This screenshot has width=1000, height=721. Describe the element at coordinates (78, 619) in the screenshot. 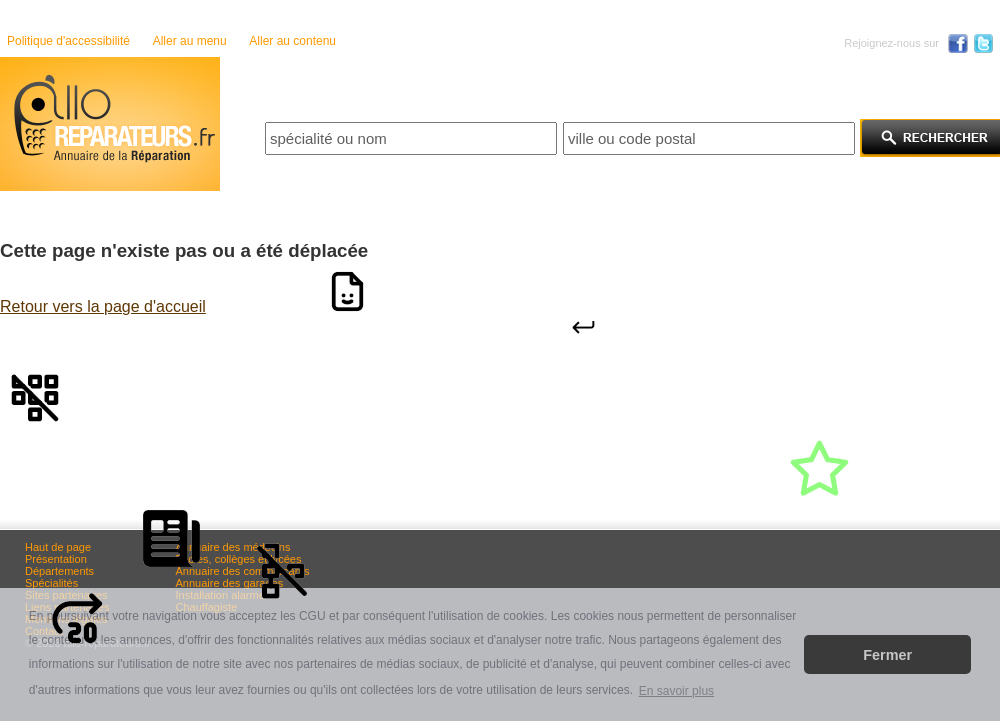

I see `skip forward 20 seconds` at that location.